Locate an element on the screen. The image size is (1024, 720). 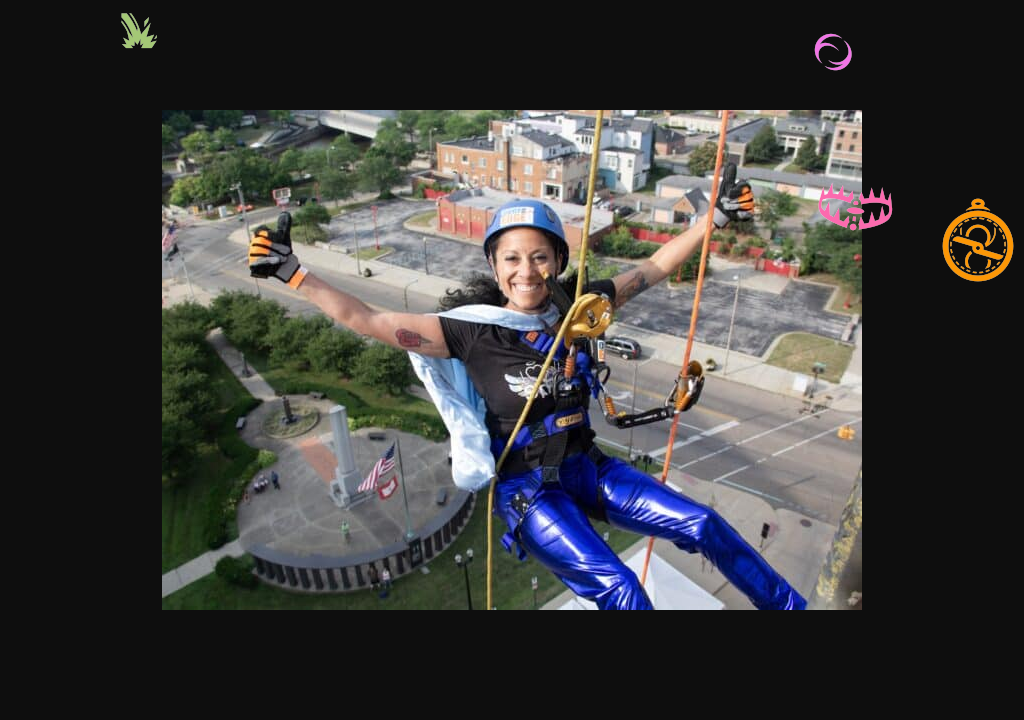
indicates a beast or creature ability in a game interface is located at coordinates (833, 52).